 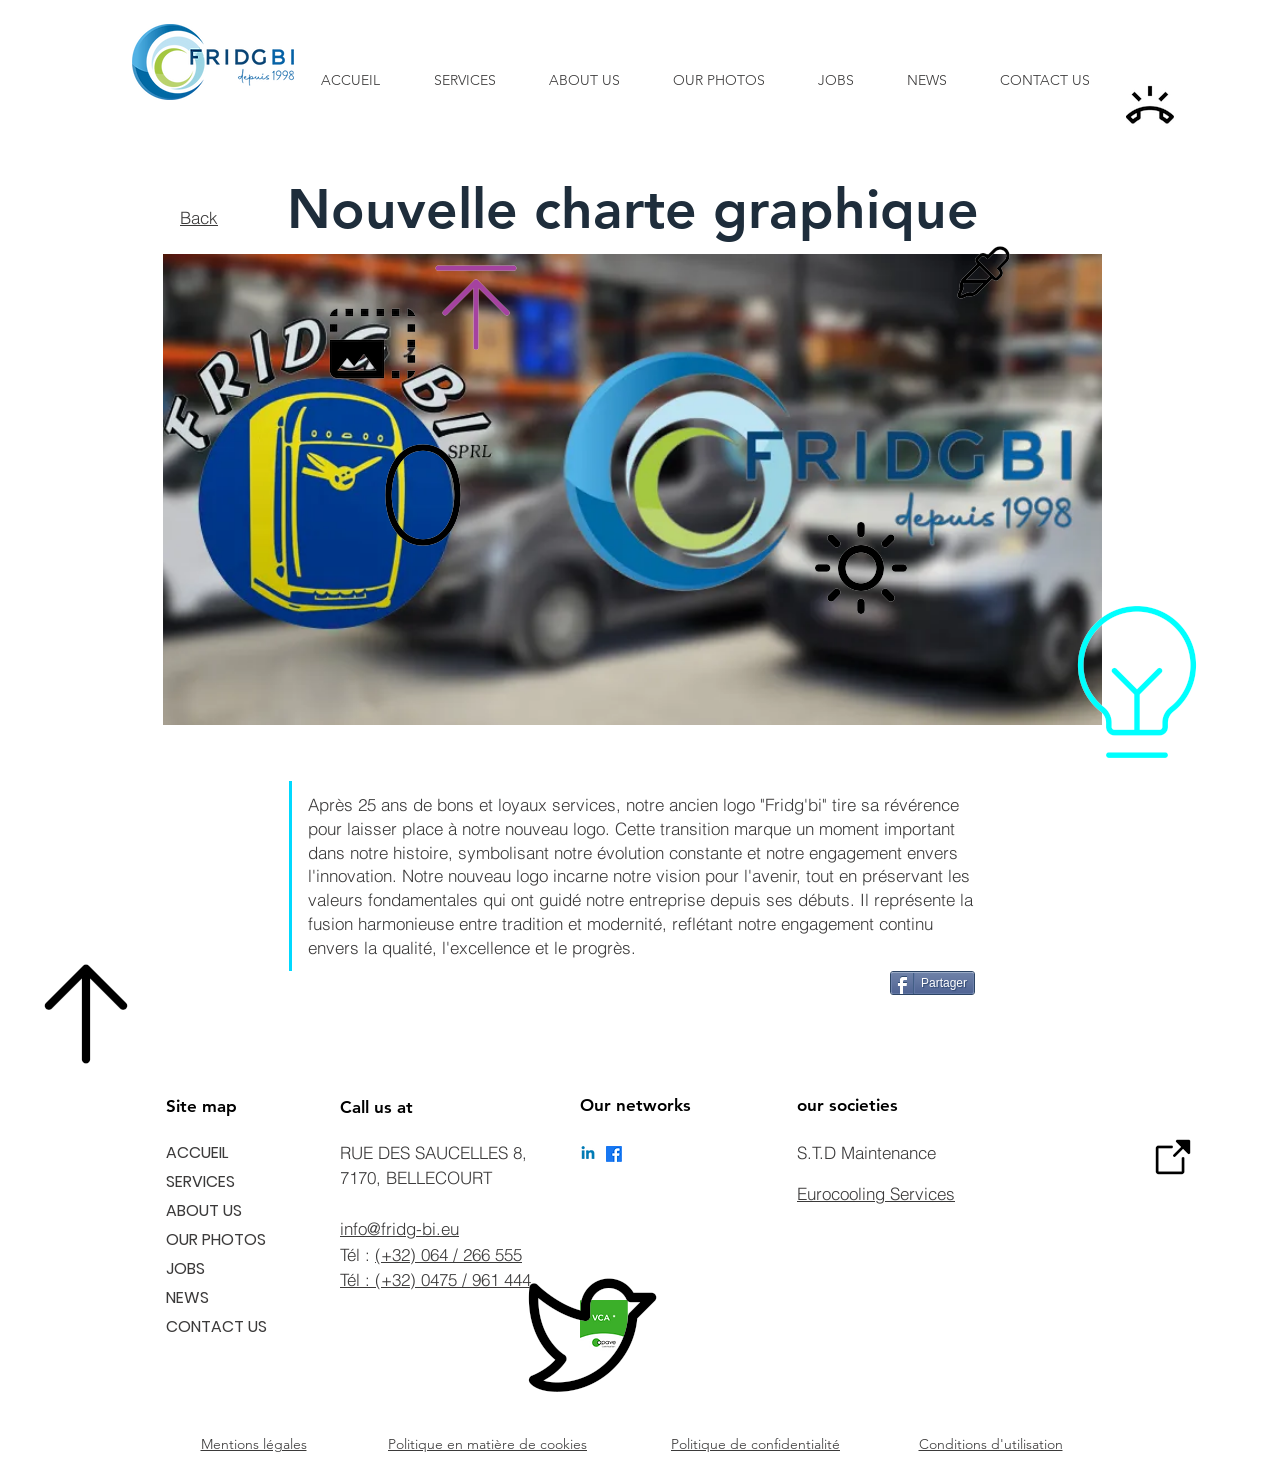 I want to click on toggle idea or tip suggestions, so click(x=1137, y=682).